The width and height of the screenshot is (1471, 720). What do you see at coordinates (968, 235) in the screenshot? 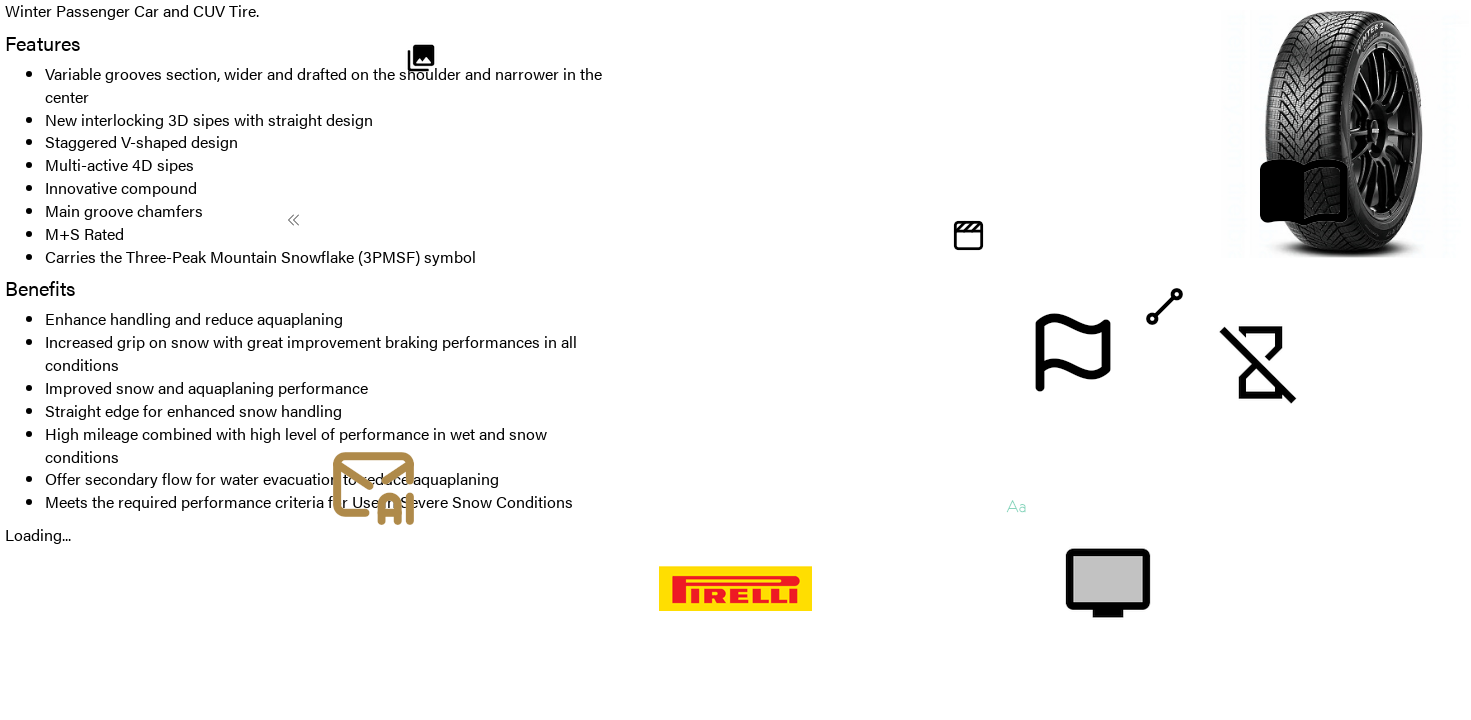
I see `freeze the top row in a spreadsheet` at bounding box center [968, 235].